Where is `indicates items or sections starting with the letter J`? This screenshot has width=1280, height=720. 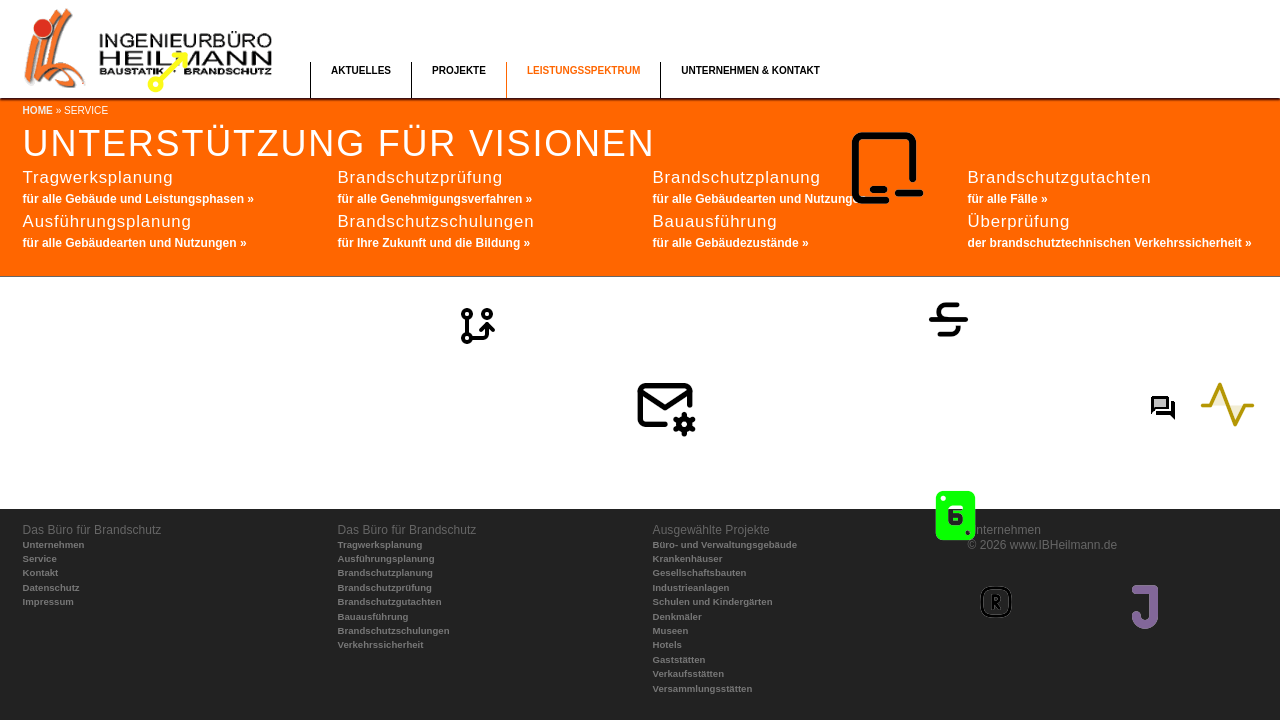
indicates items or sections starting with the letter J is located at coordinates (1145, 607).